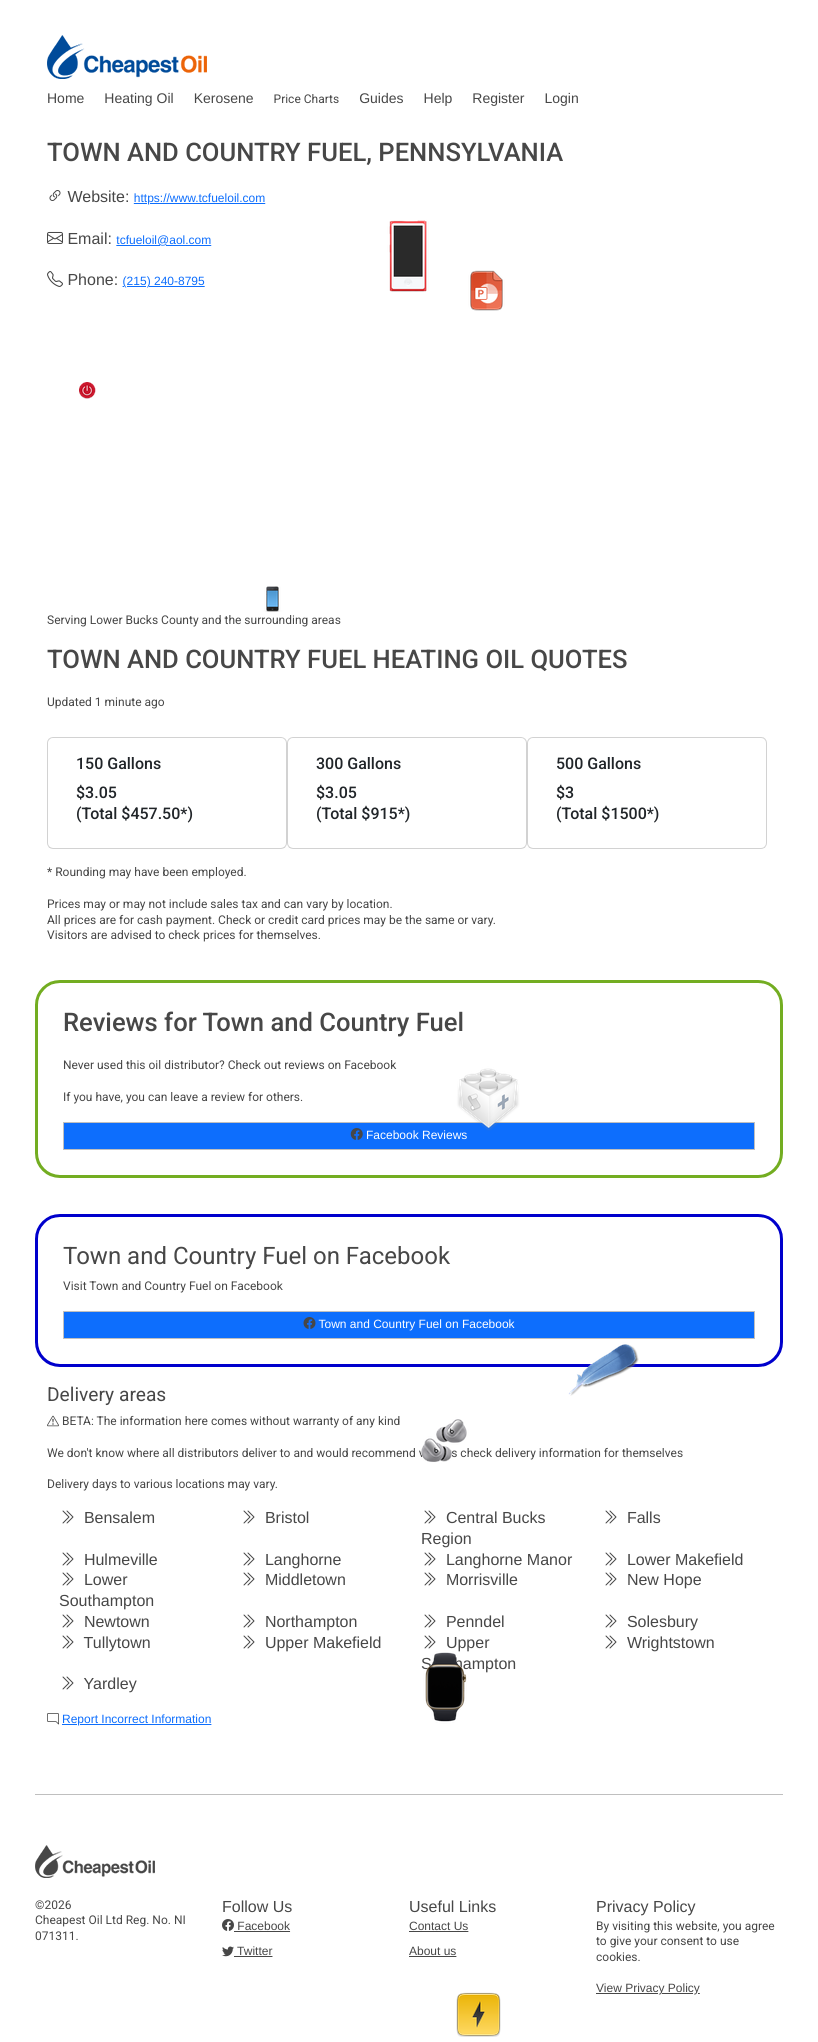 The width and height of the screenshot is (818, 2042). I want to click on iPod nano device in red, so click(408, 256).